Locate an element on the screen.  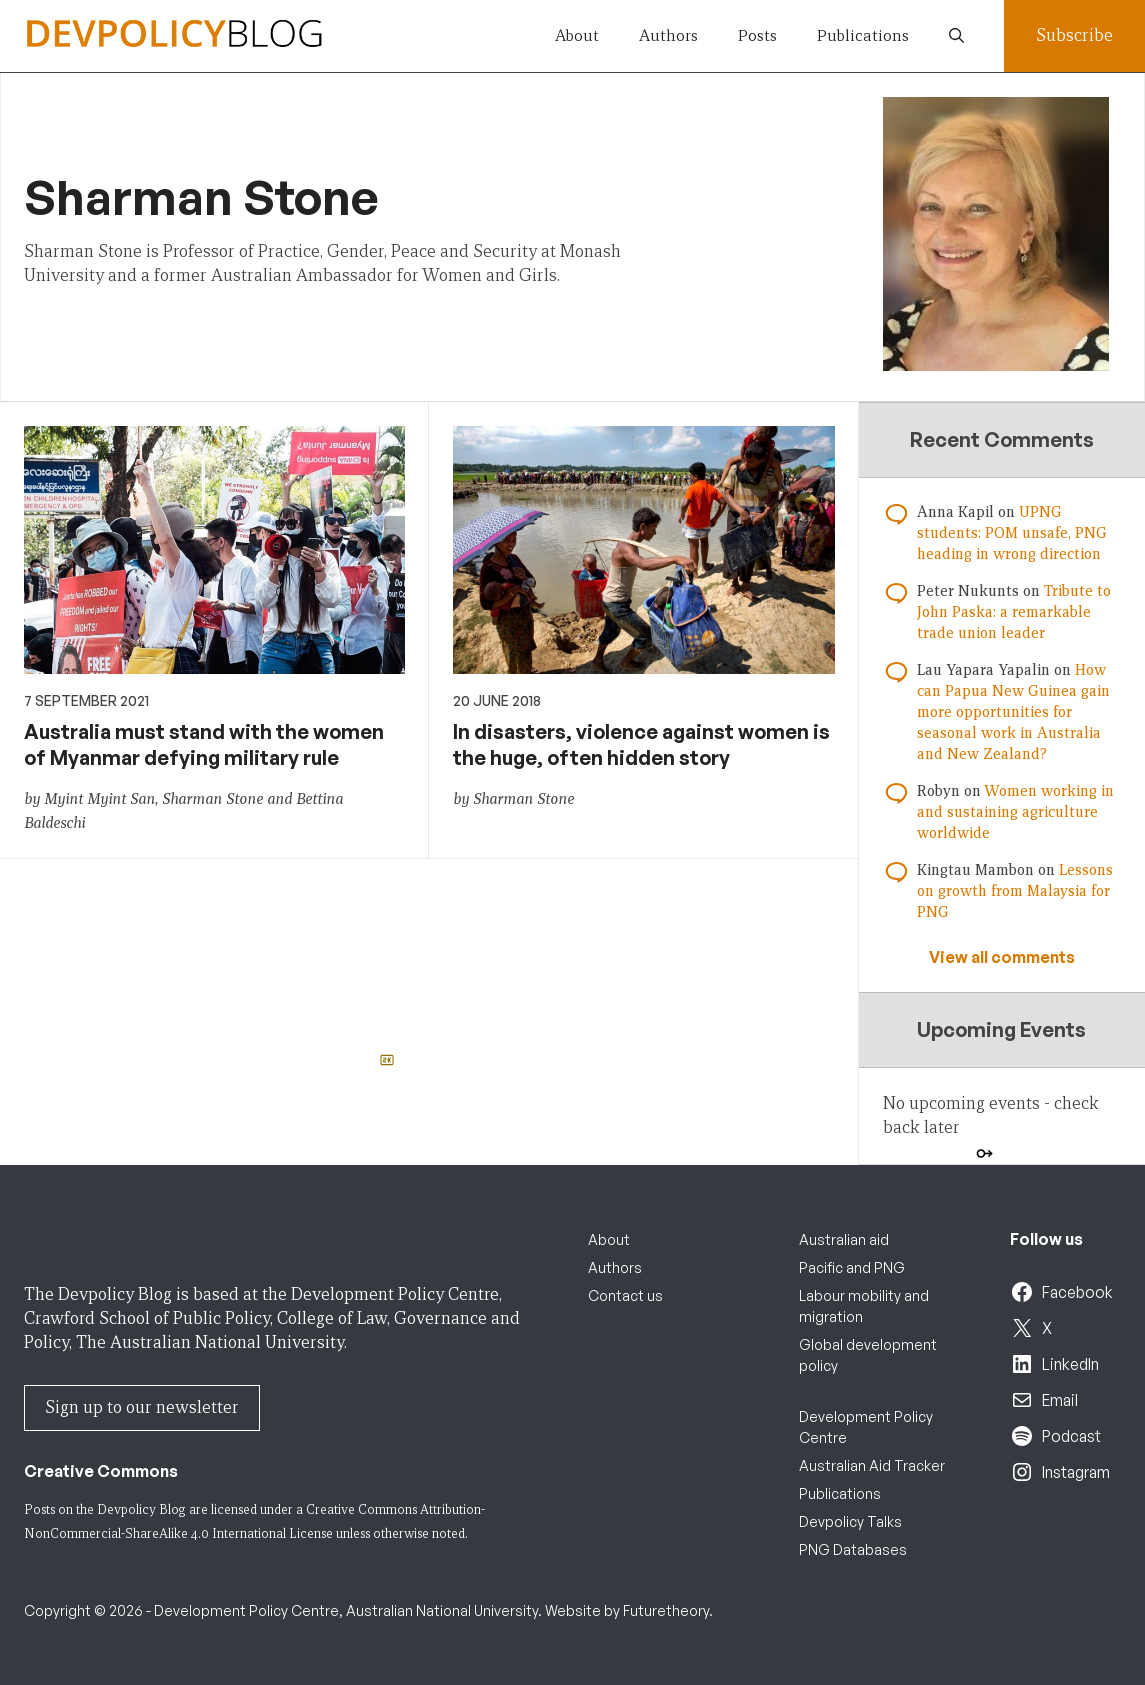
swipe right to continue or proceed is located at coordinates (984, 1153).